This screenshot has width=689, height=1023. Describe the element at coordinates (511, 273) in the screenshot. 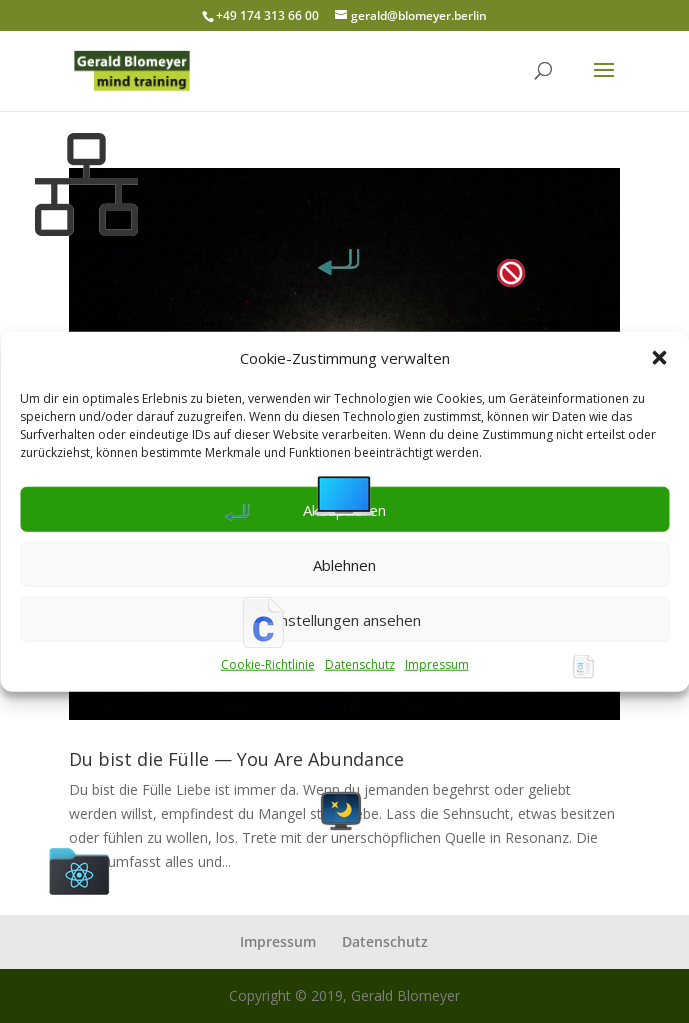

I see `delete or remove selected item` at that location.